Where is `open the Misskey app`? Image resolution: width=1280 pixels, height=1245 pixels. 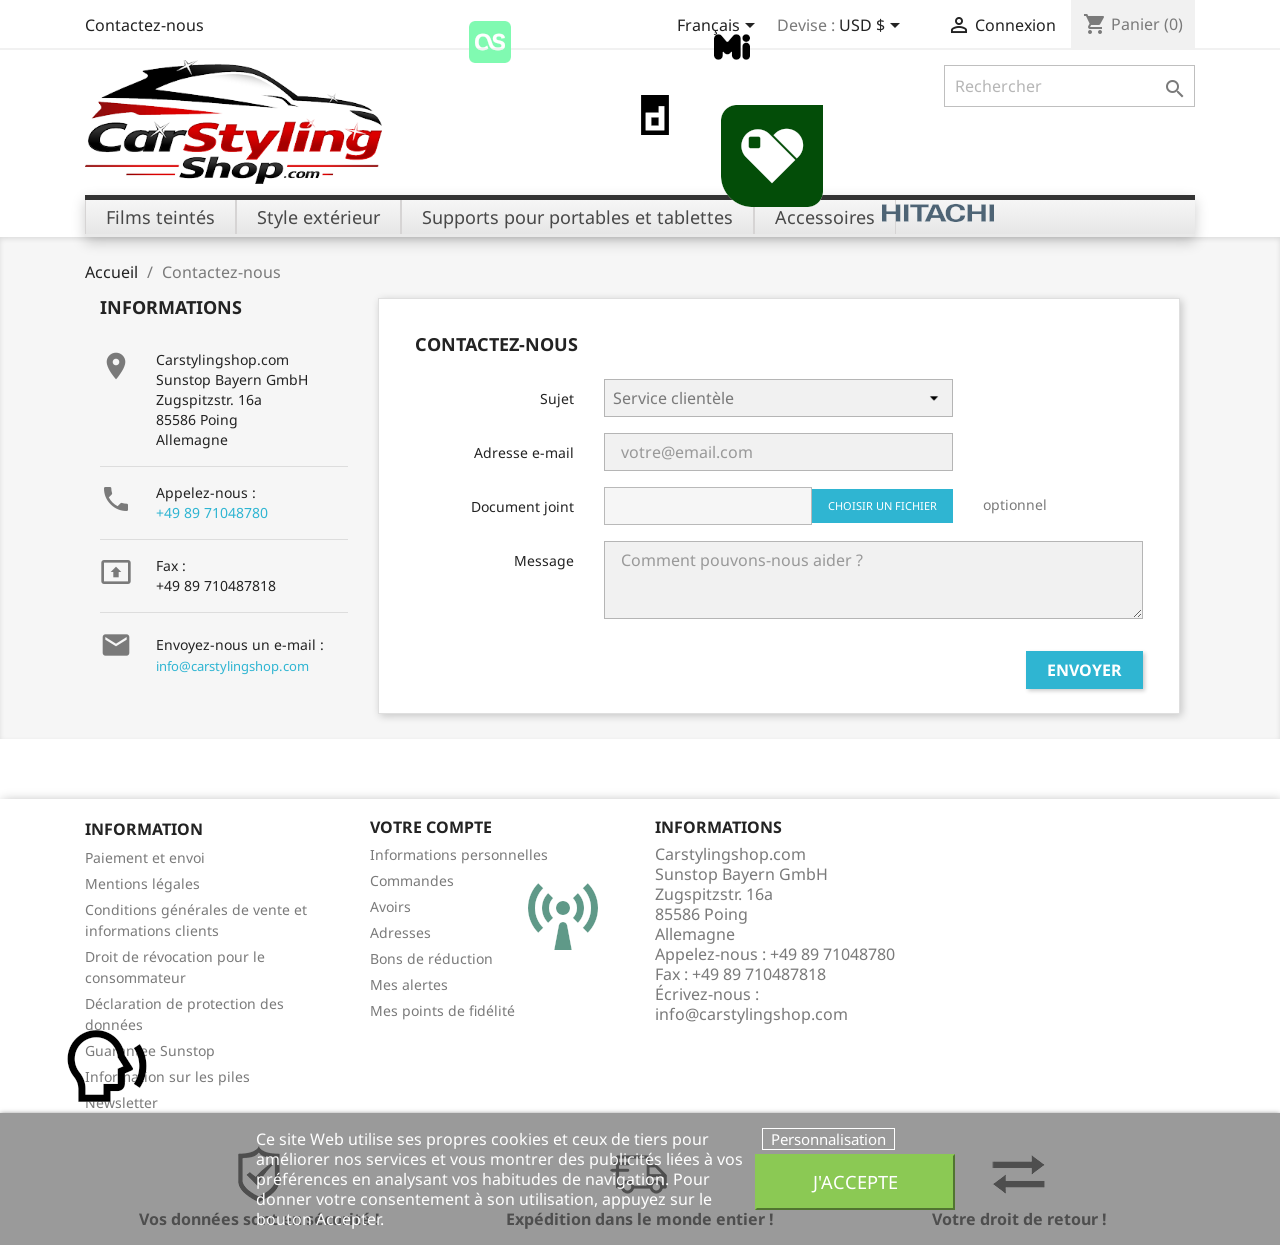
open the Misskey app is located at coordinates (732, 47).